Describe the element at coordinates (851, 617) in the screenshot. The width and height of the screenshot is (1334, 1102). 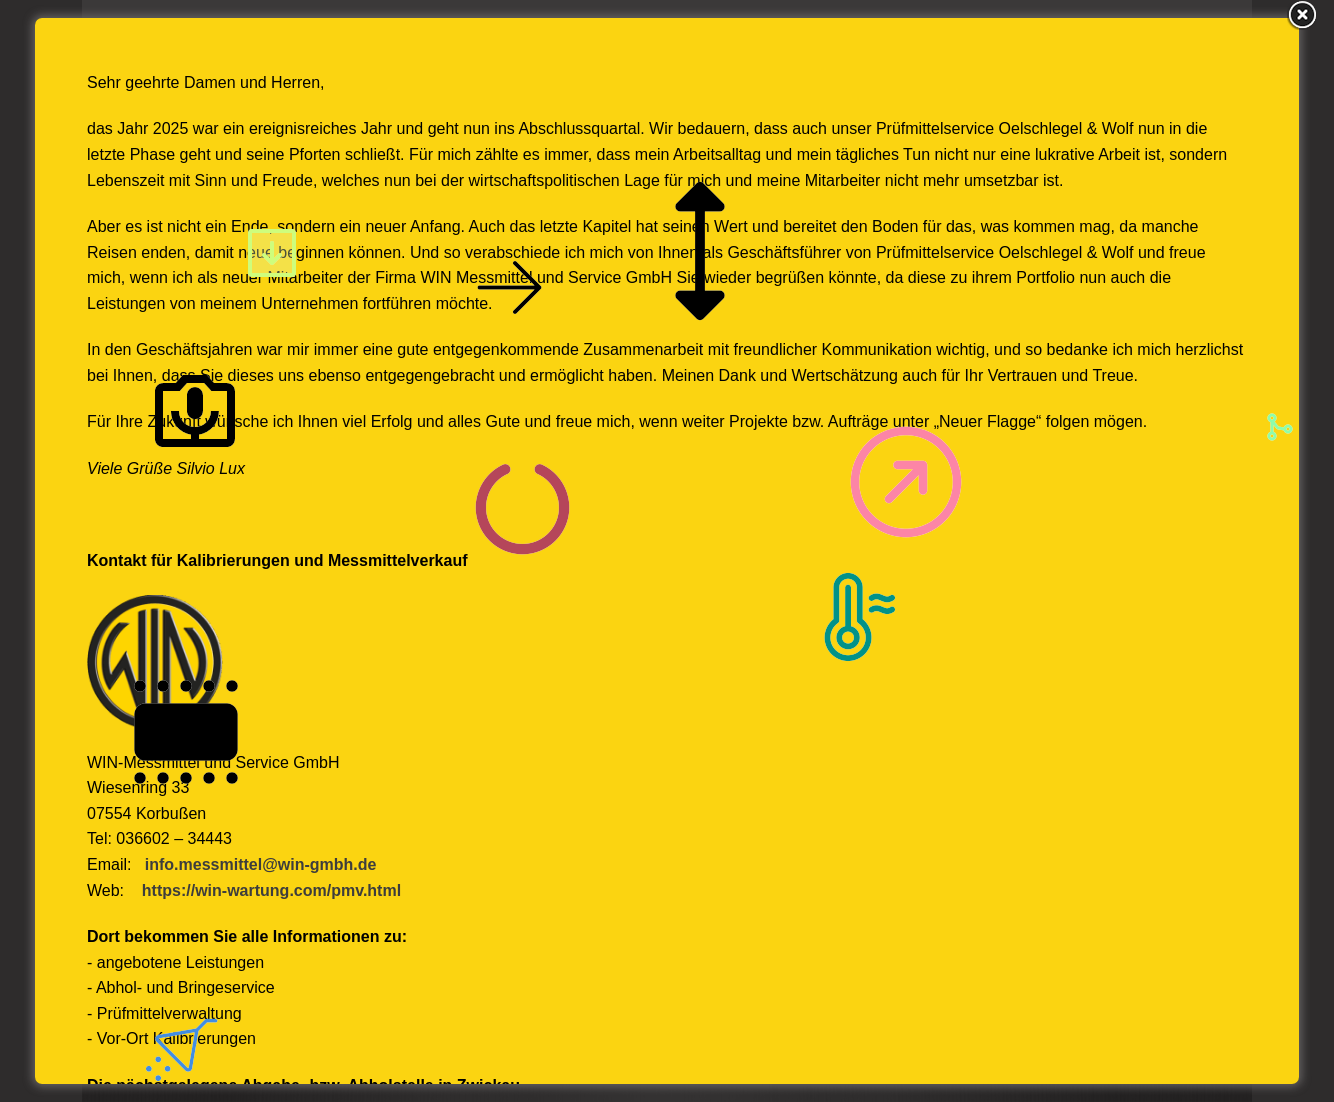
I see `indicates high temperature or heat warning` at that location.